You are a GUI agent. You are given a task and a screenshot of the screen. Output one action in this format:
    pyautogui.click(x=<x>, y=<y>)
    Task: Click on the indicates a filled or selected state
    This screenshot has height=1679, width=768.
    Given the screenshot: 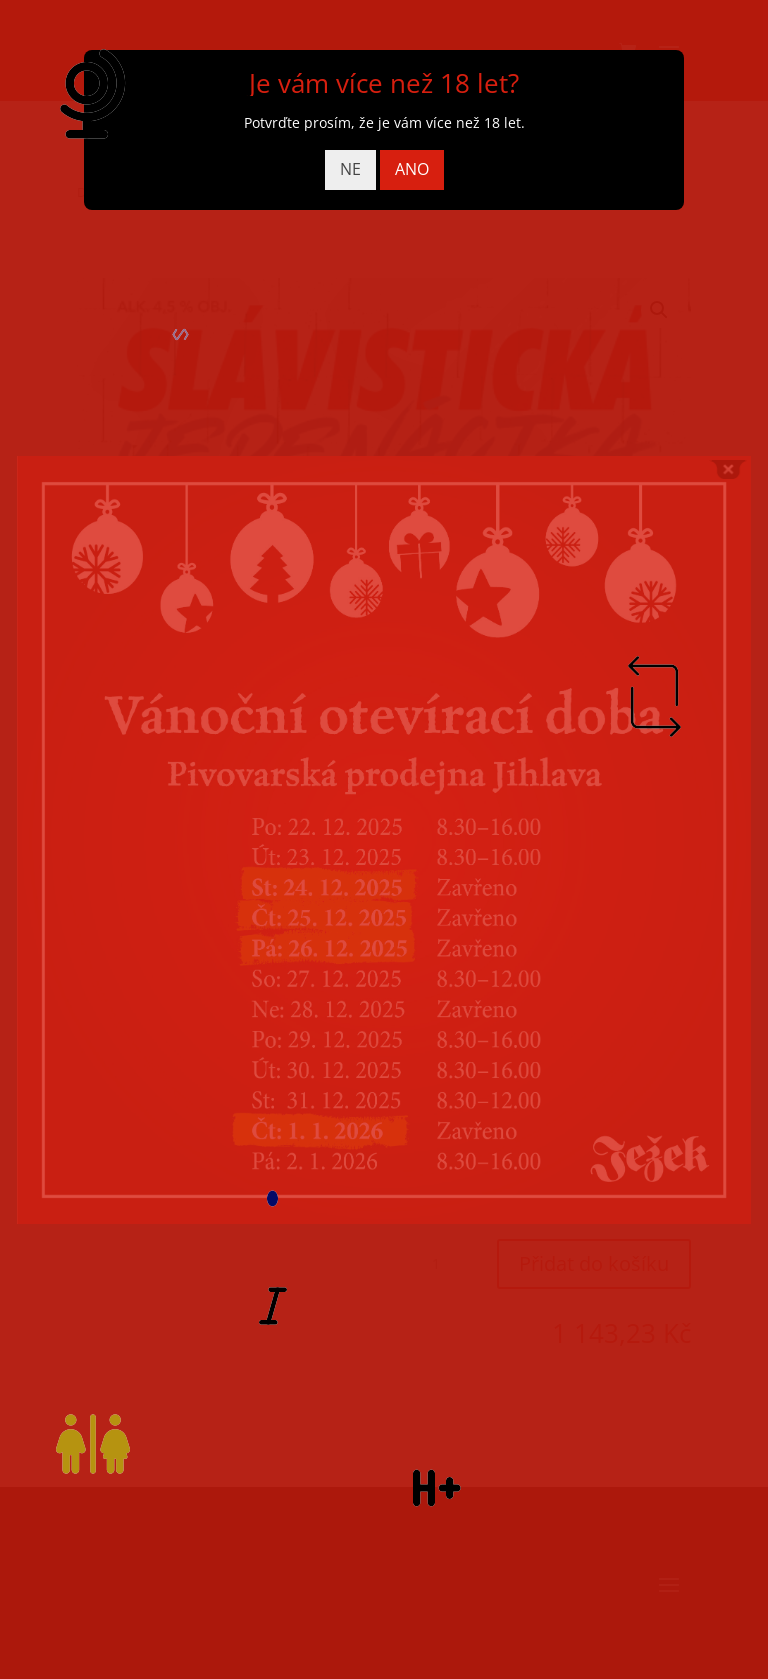 What is the action you would take?
    pyautogui.click(x=272, y=1198)
    